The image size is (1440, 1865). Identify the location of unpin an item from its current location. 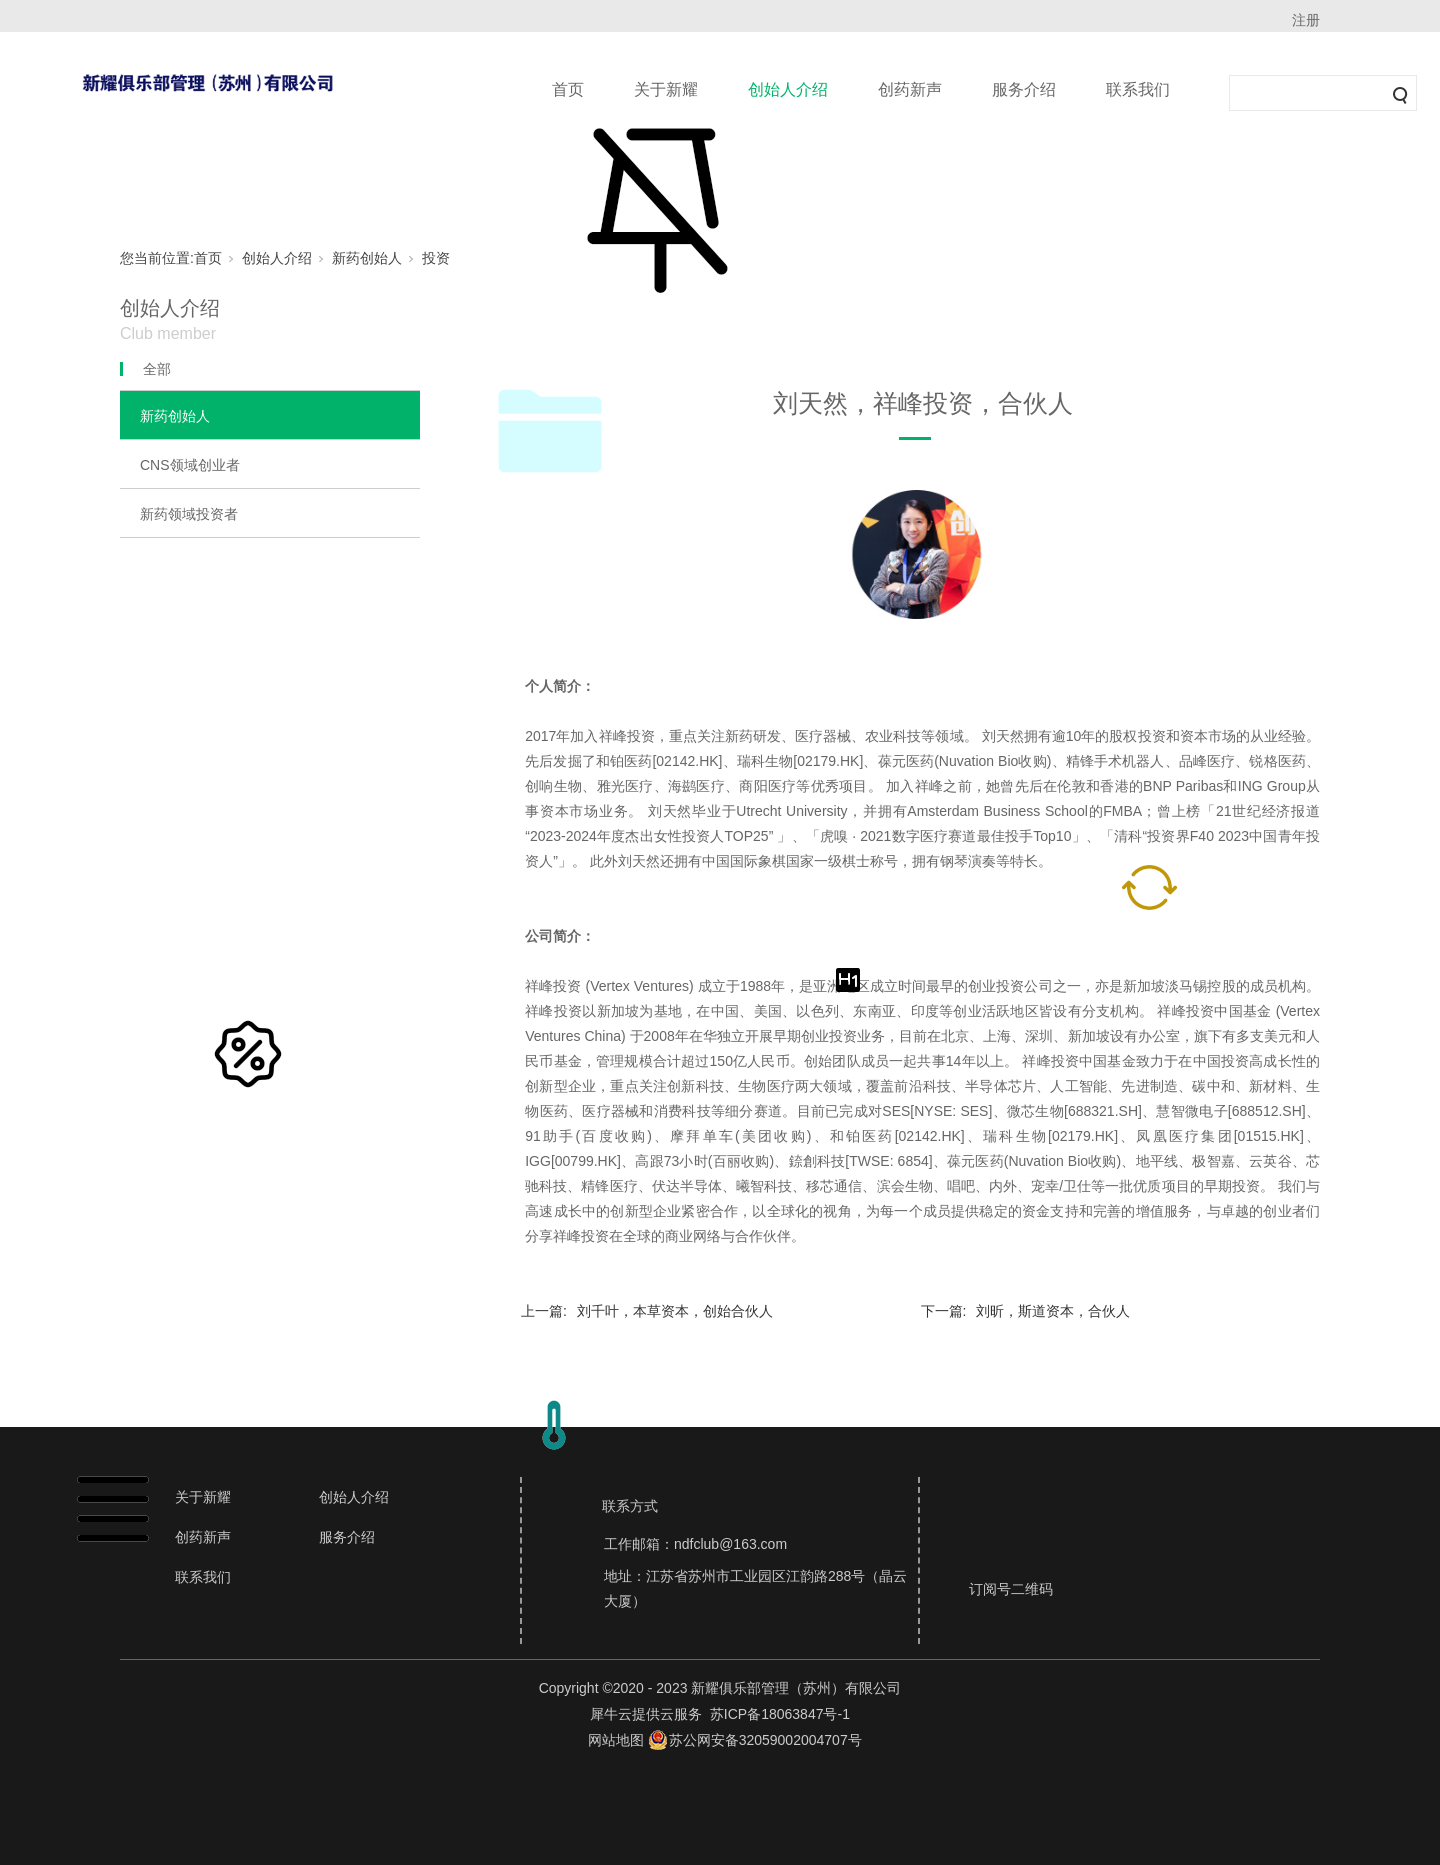
(660, 201).